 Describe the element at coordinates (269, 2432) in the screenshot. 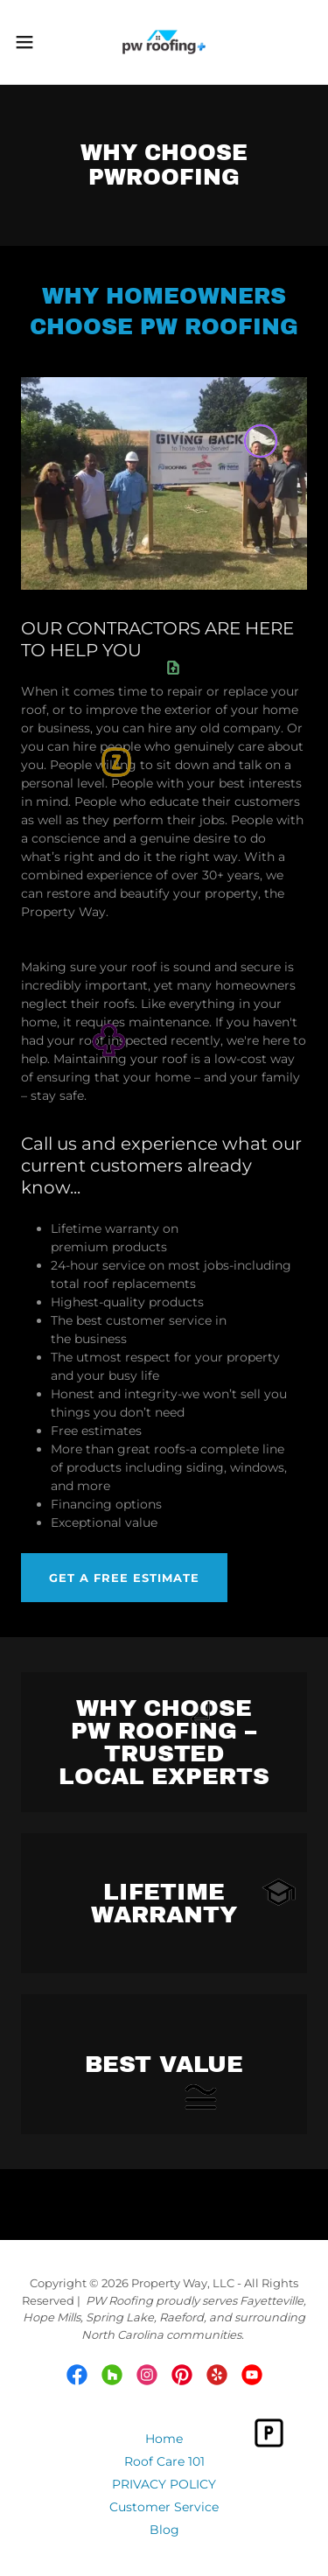

I see `find nearby parking locations` at that location.